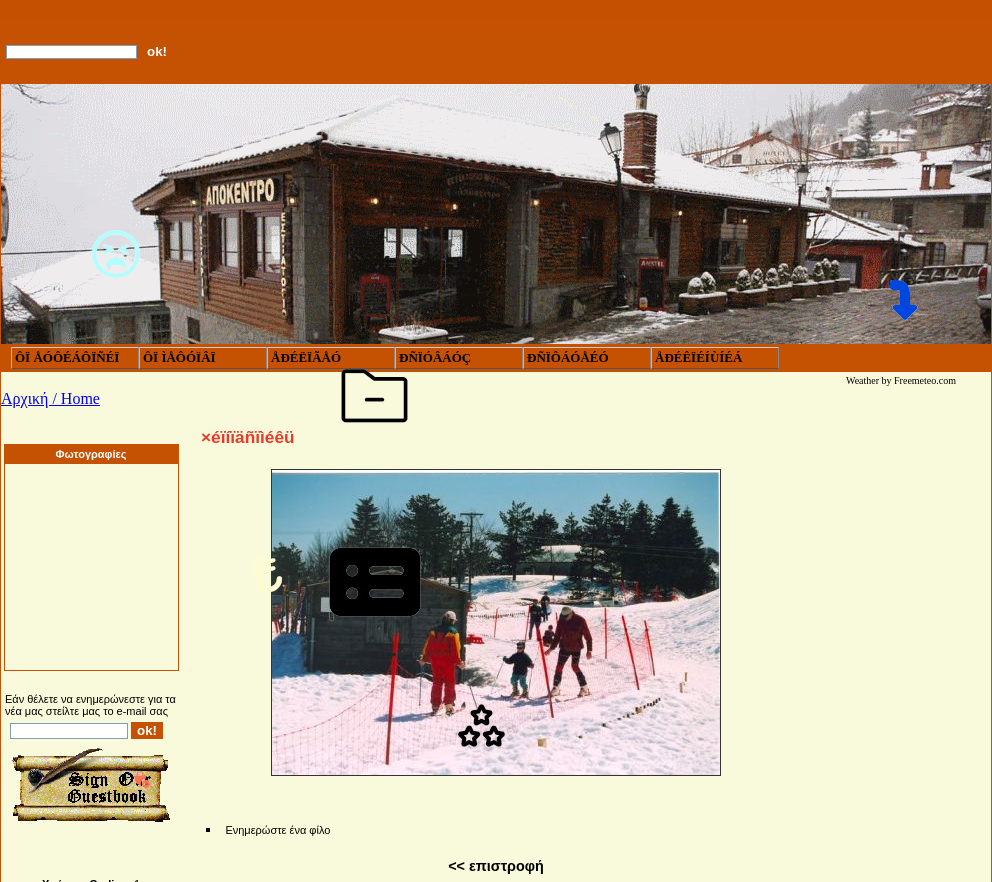  I want to click on view list or menu items, so click(375, 582).